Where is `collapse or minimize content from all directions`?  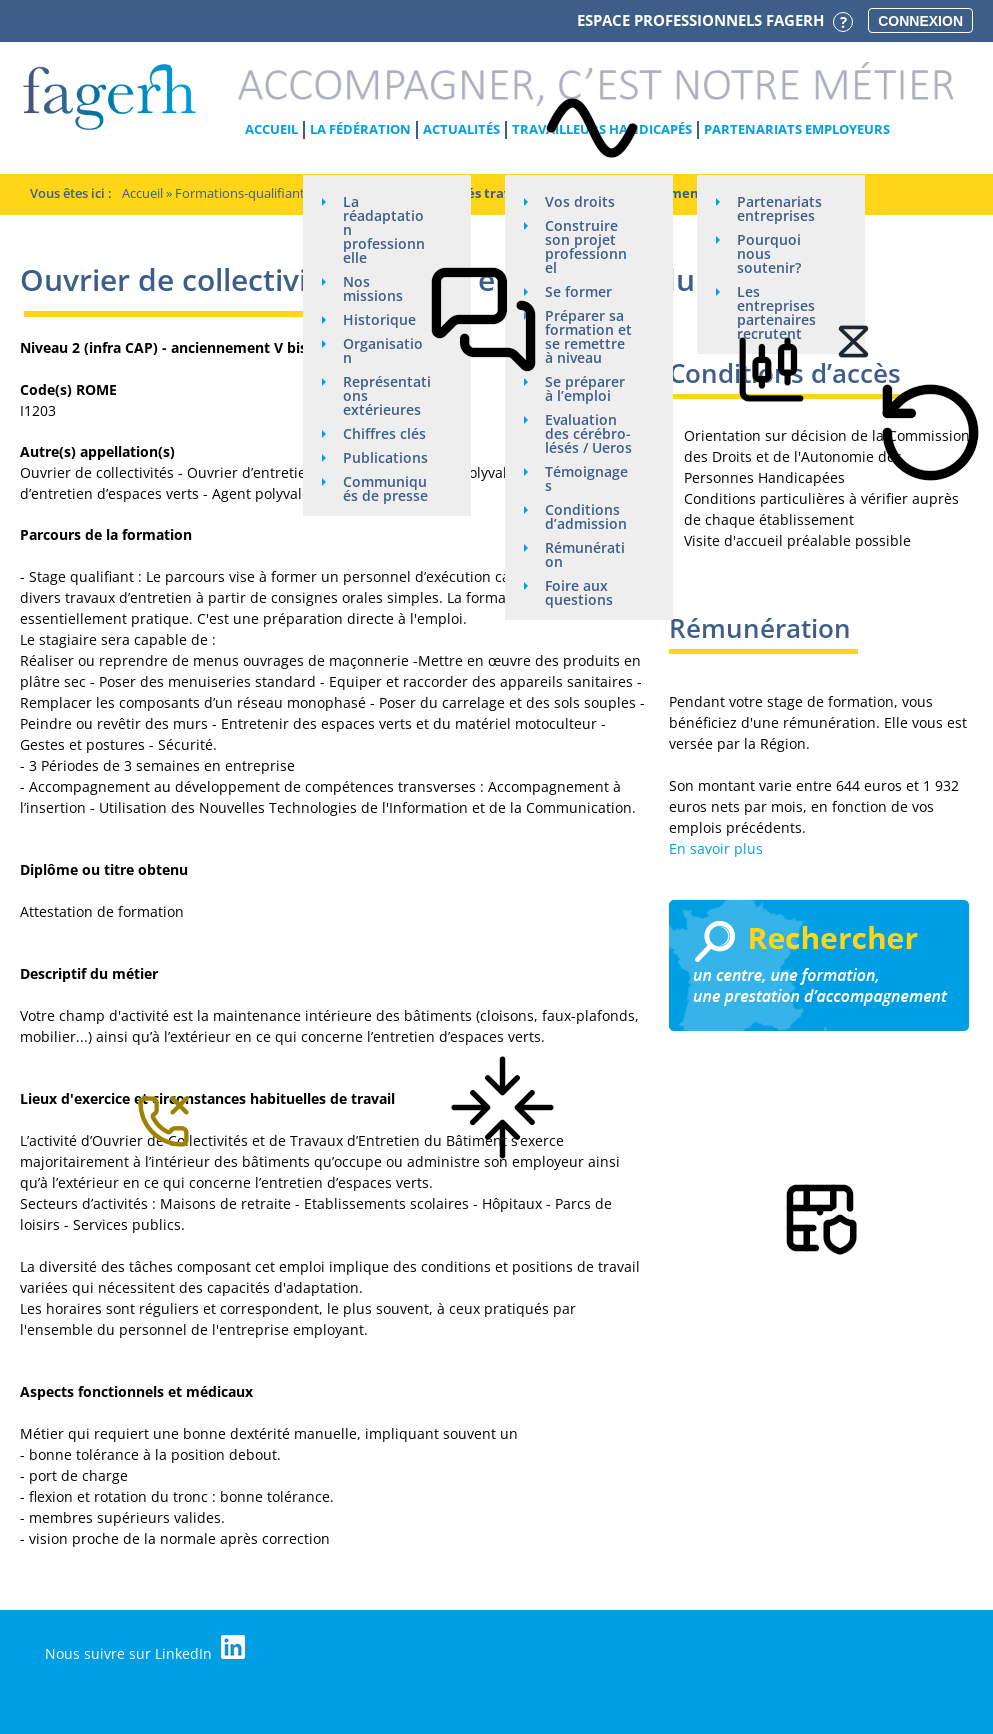 collapse or minimize content from all directions is located at coordinates (502, 1107).